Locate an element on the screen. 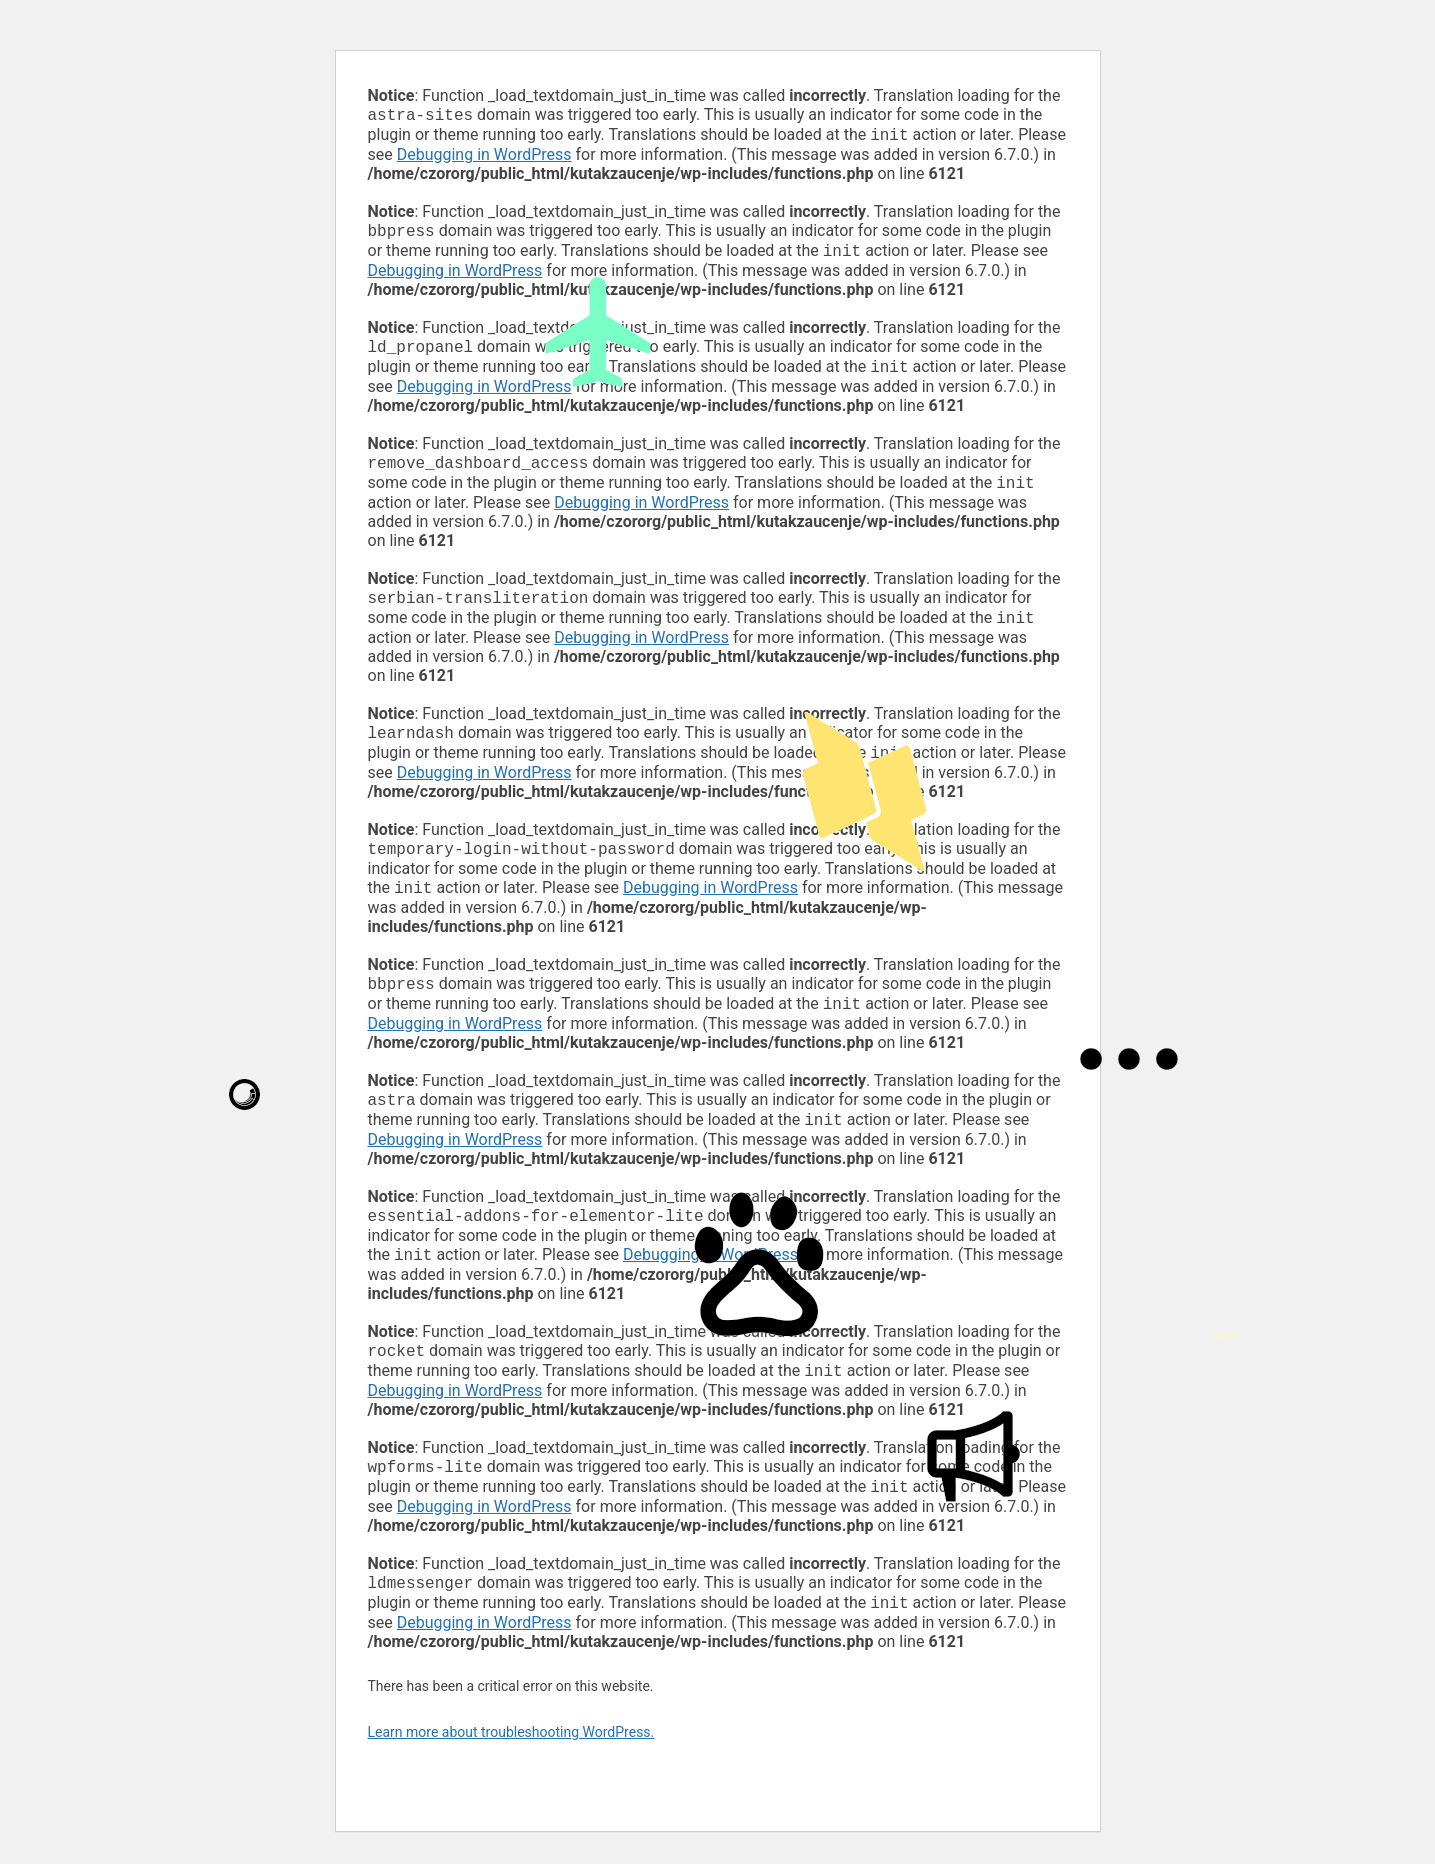 The image size is (1435, 1864). visit dblp computer science bibliography is located at coordinates (864, 791).